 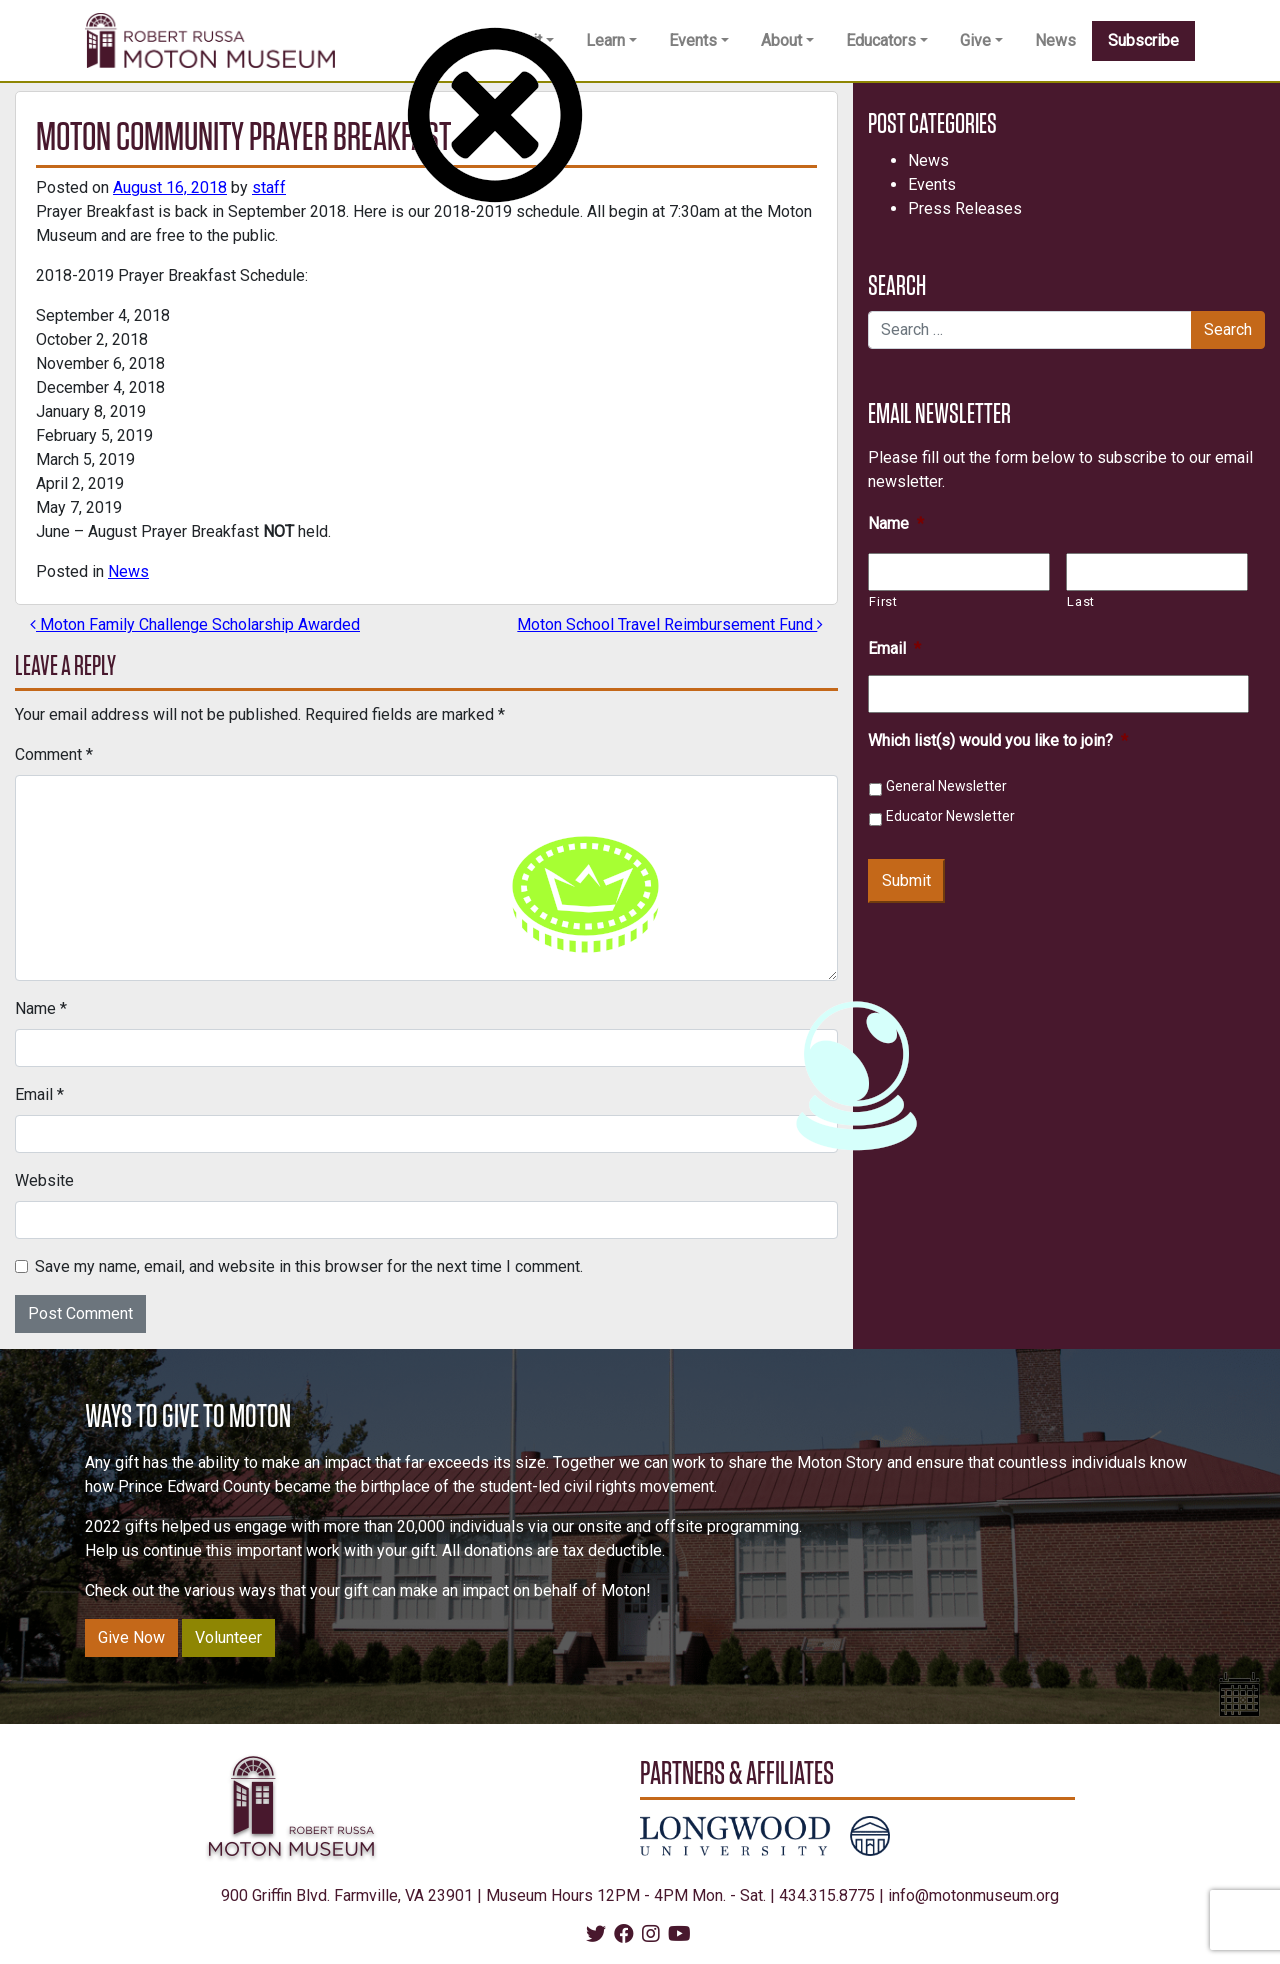 What do you see at coordinates (585, 894) in the screenshot?
I see `view your premium currency balance` at bounding box center [585, 894].